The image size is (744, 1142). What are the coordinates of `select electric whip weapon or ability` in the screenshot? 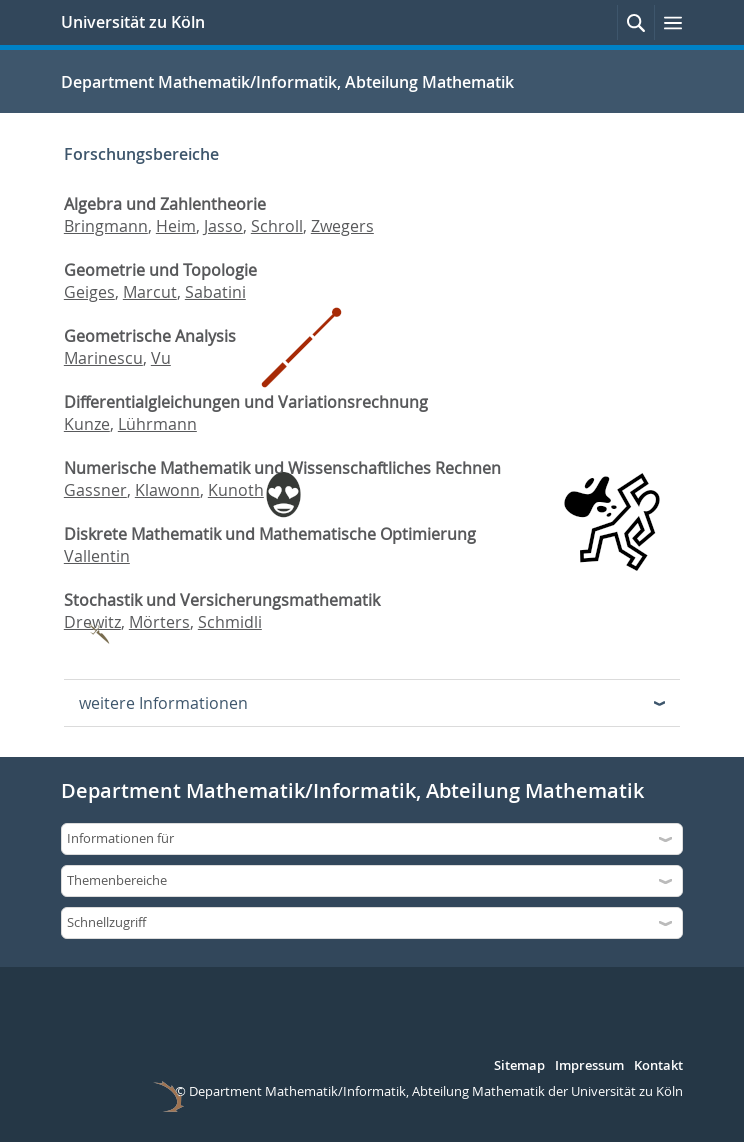 It's located at (168, 1096).